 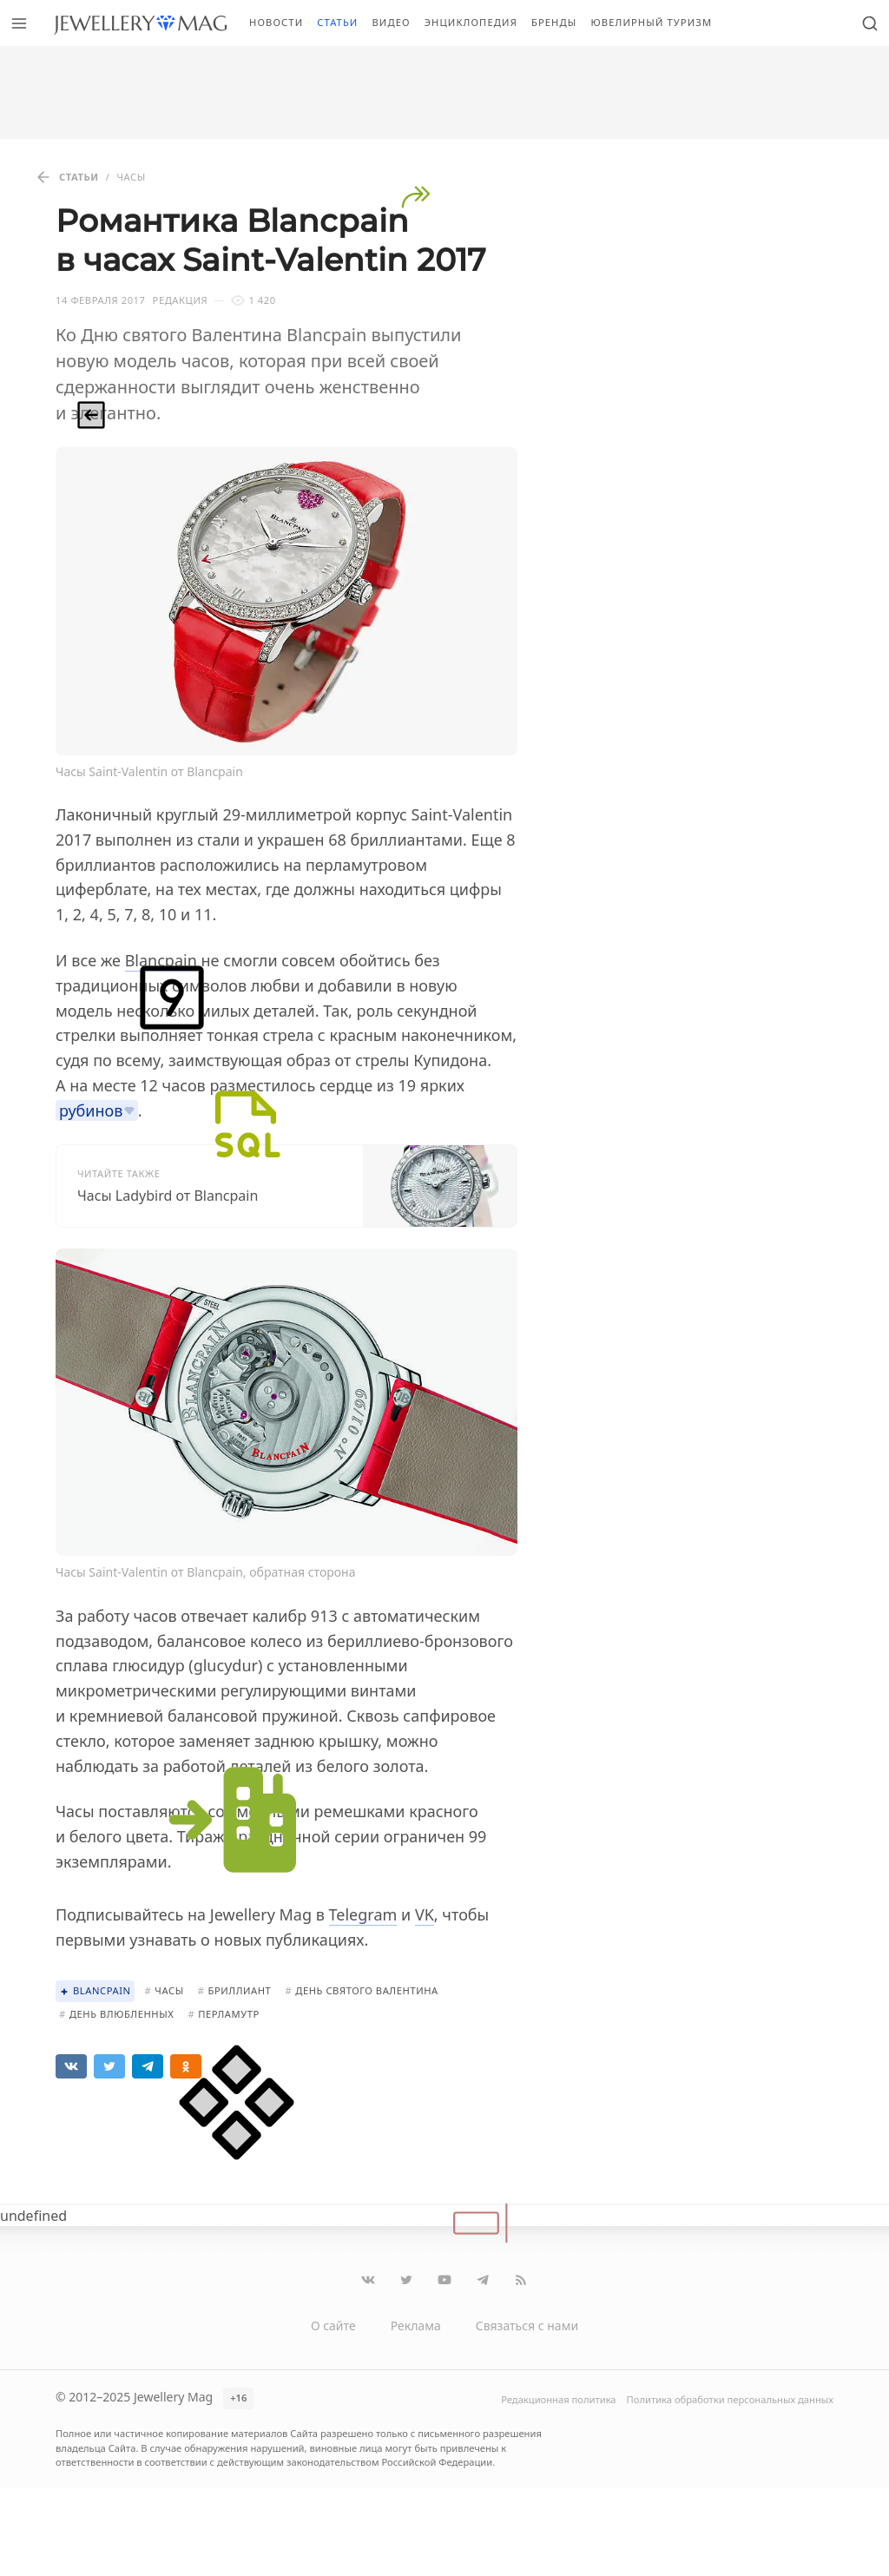 I want to click on forward message or content to multiple recipients, so click(x=416, y=197).